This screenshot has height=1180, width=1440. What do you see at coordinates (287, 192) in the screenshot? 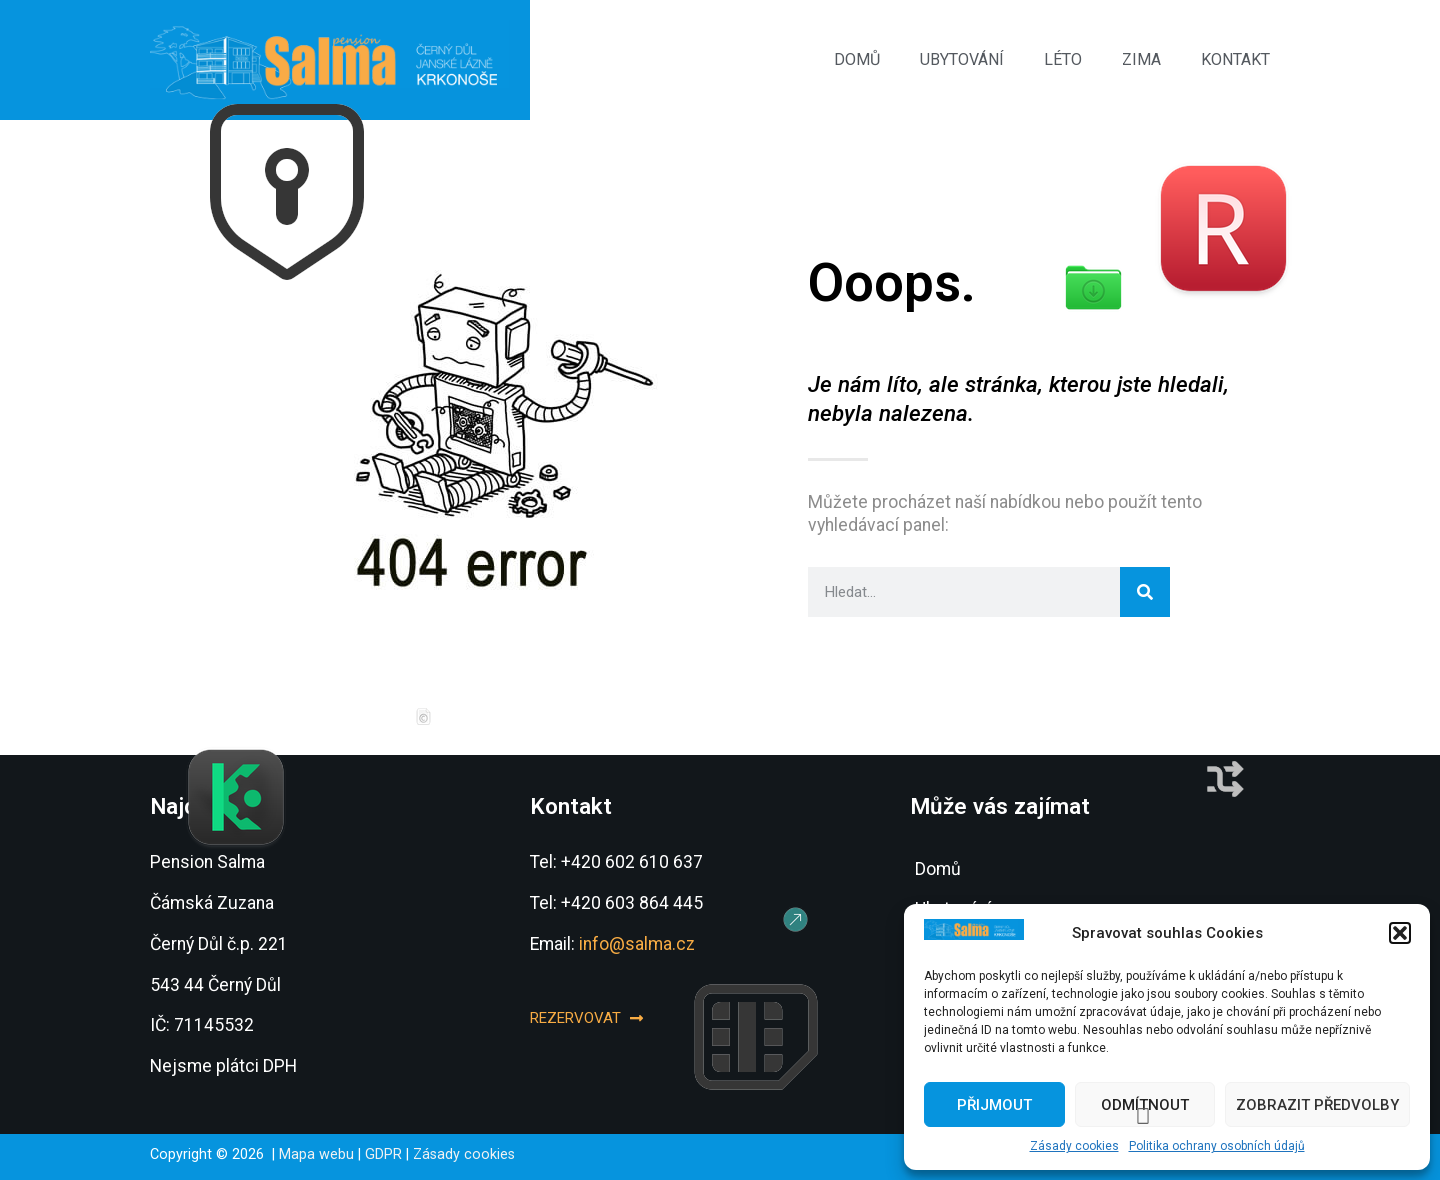
I see `access device security settings` at bounding box center [287, 192].